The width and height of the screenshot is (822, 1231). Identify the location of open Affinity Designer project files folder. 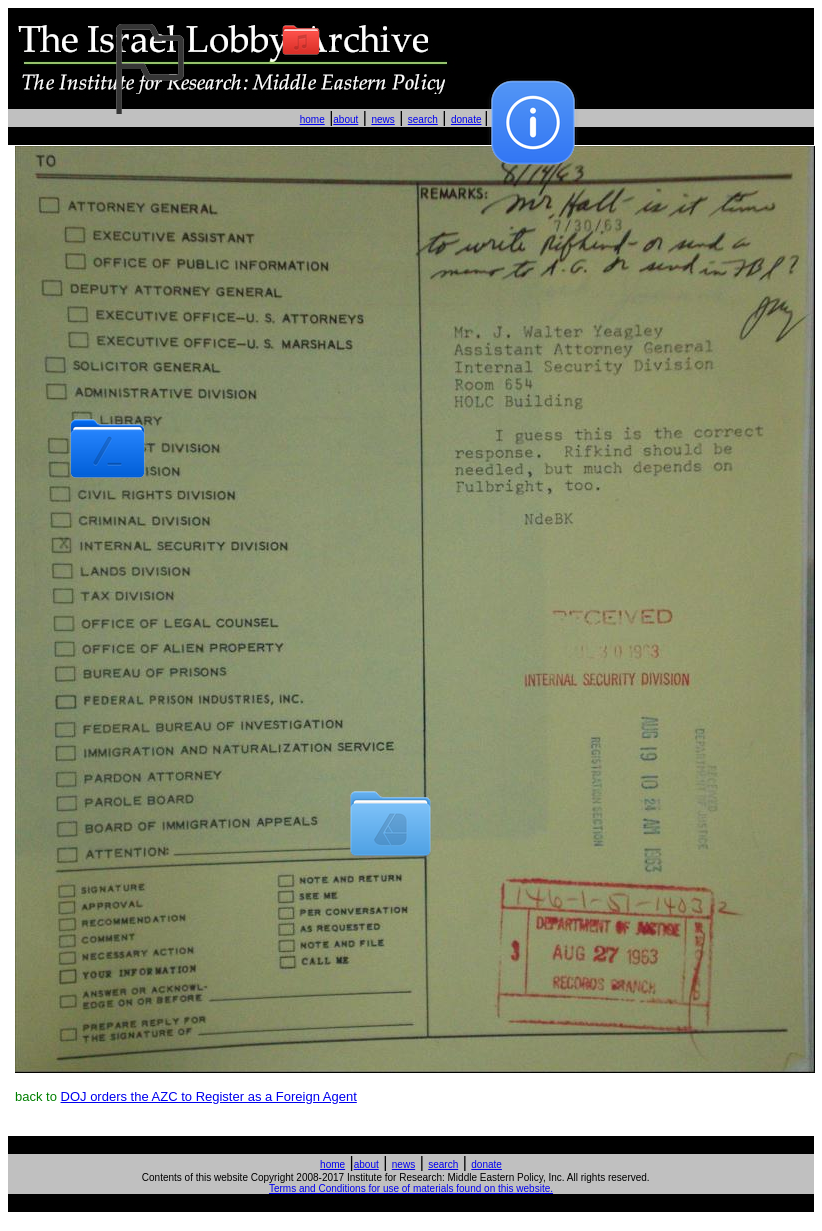
(390, 823).